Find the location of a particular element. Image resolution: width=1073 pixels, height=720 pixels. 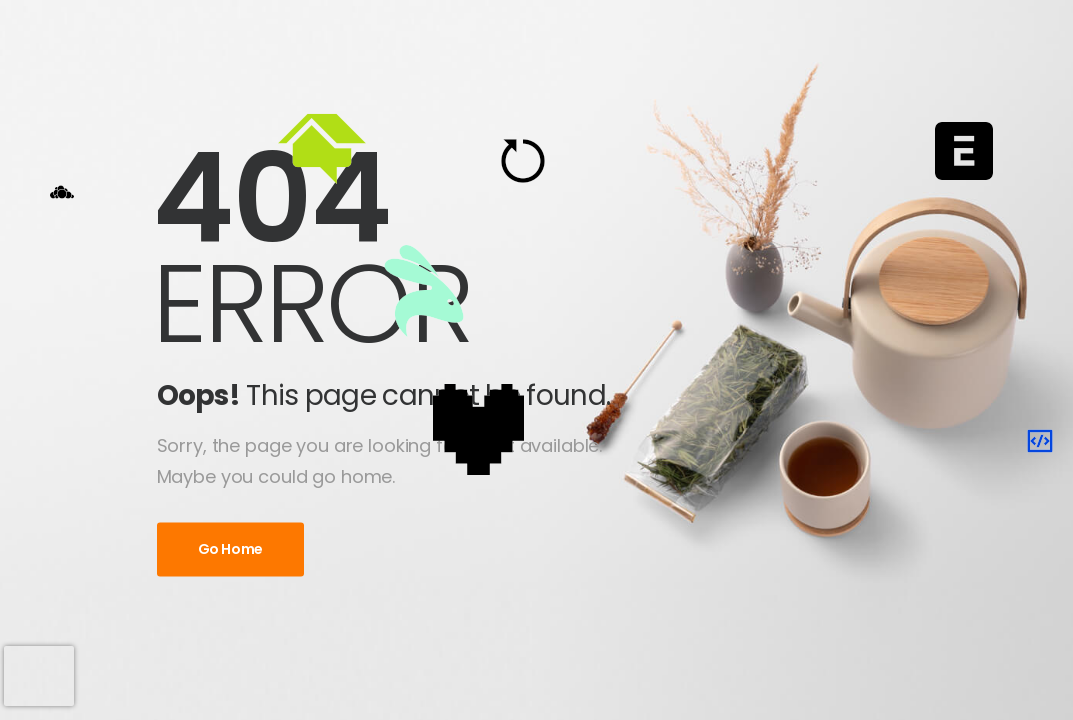

keploy brand logo is located at coordinates (424, 291).